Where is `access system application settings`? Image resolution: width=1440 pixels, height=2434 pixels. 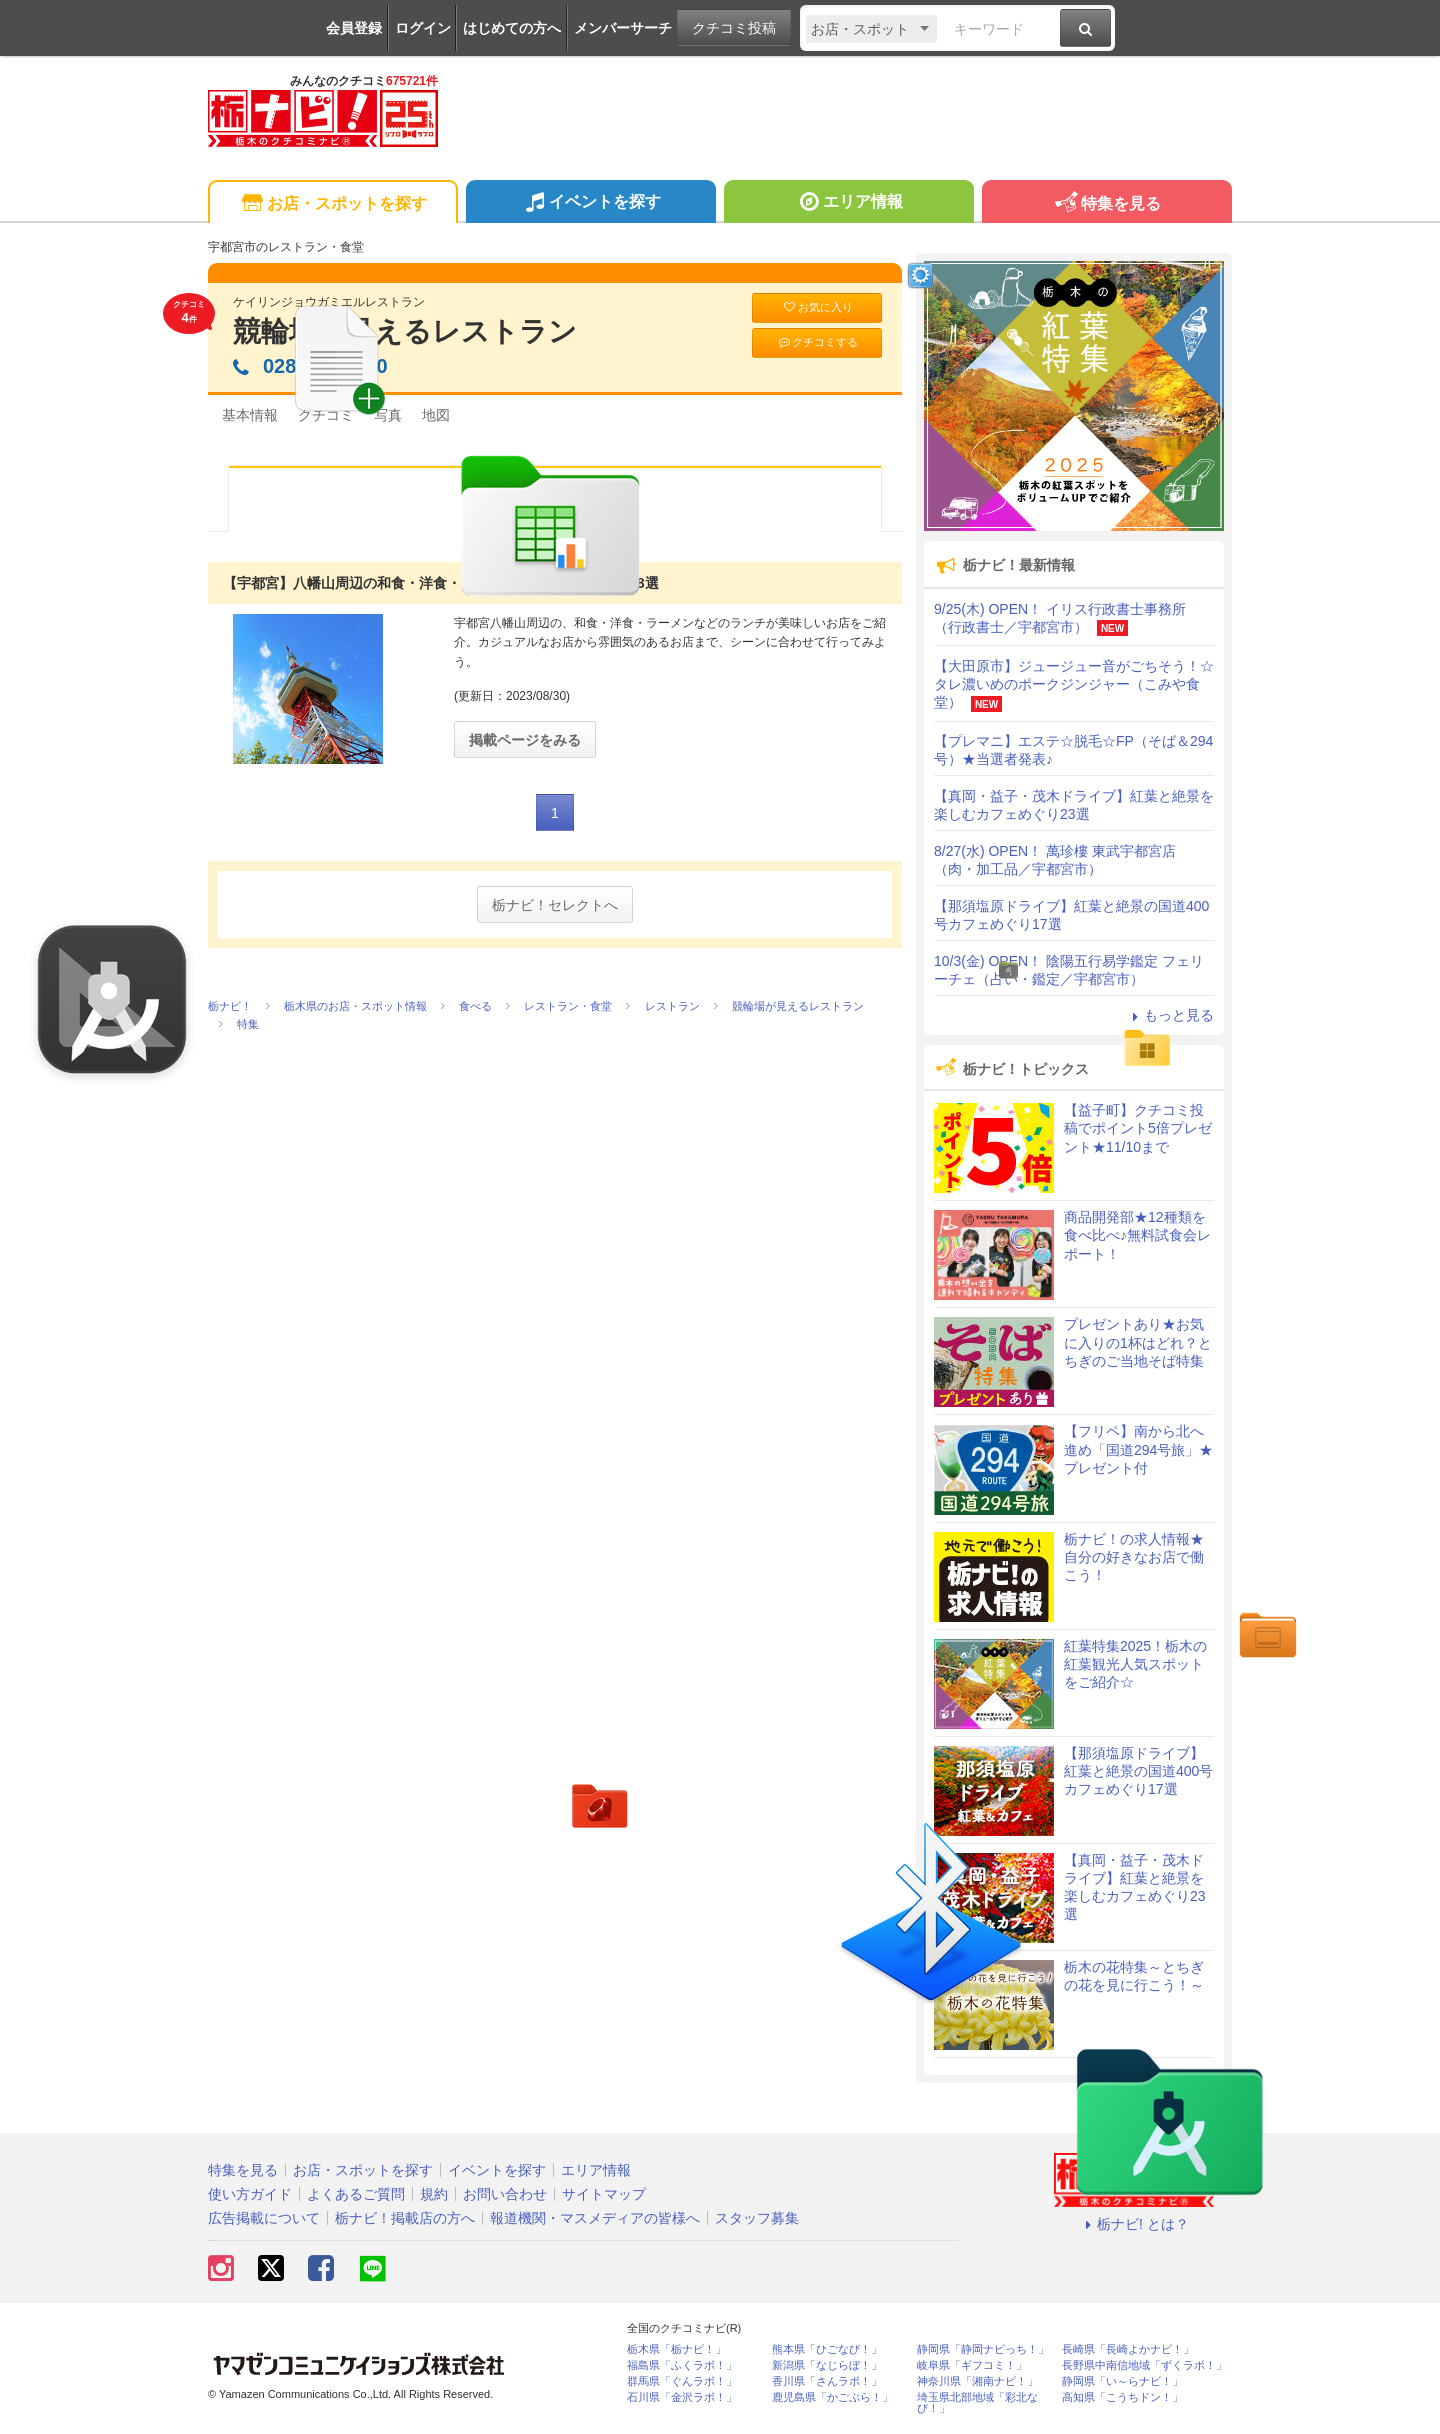 access system application settings is located at coordinates (920, 275).